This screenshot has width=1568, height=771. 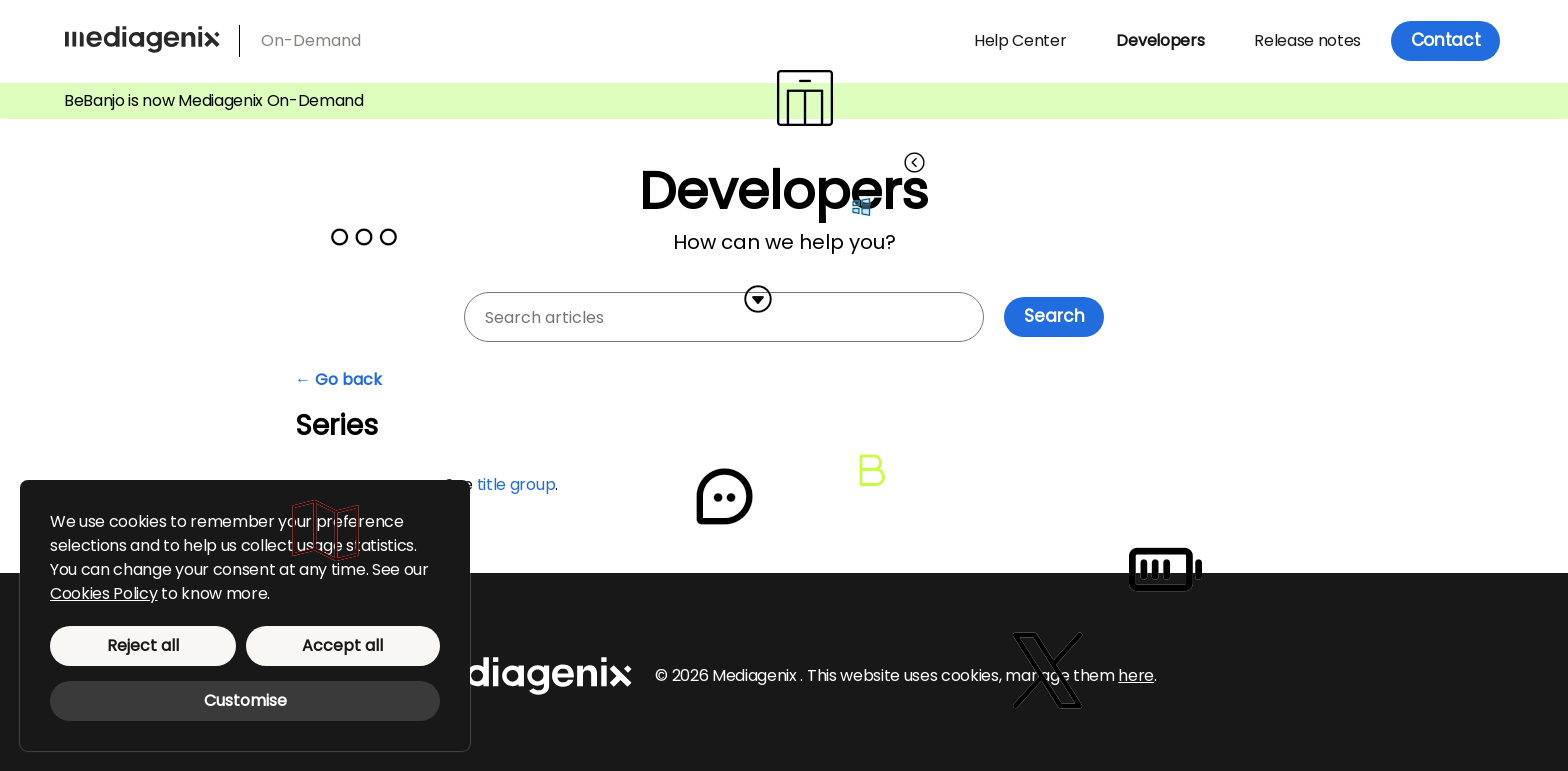 I want to click on indicates high battery level, so click(x=1165, y=569).